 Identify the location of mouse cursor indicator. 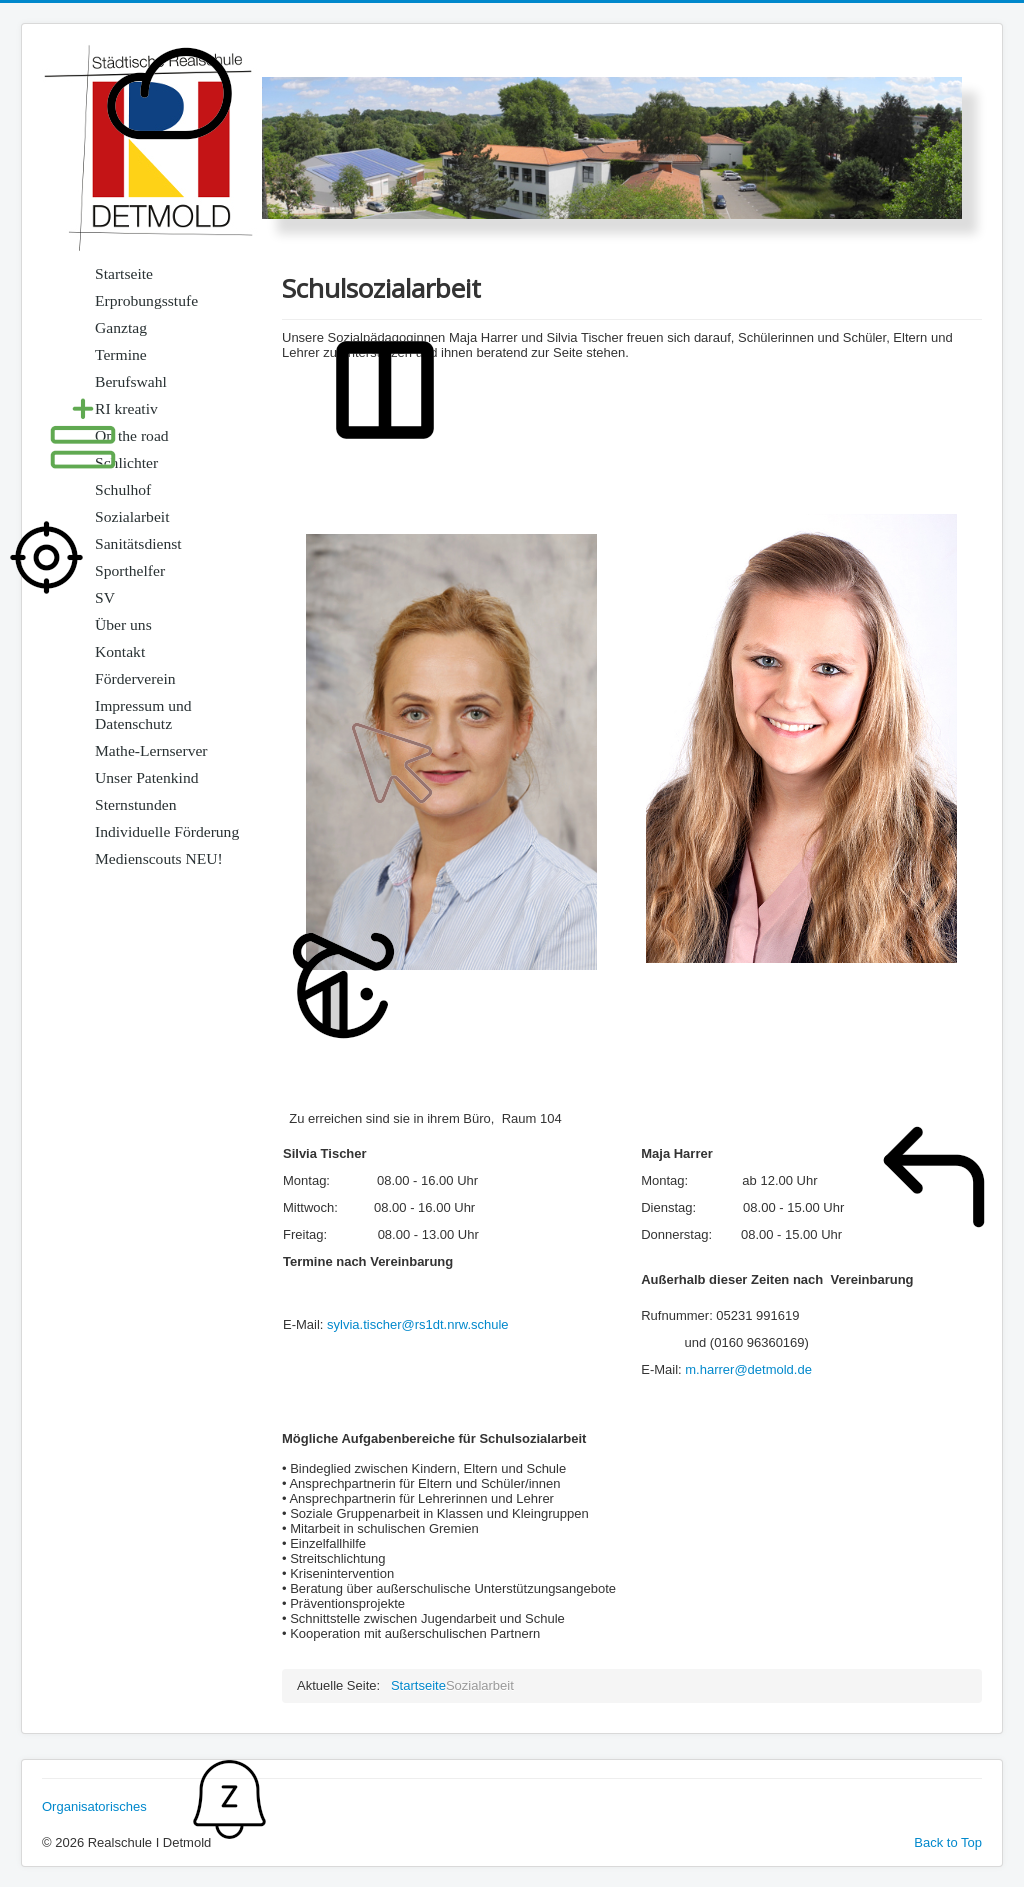
(392, 763).